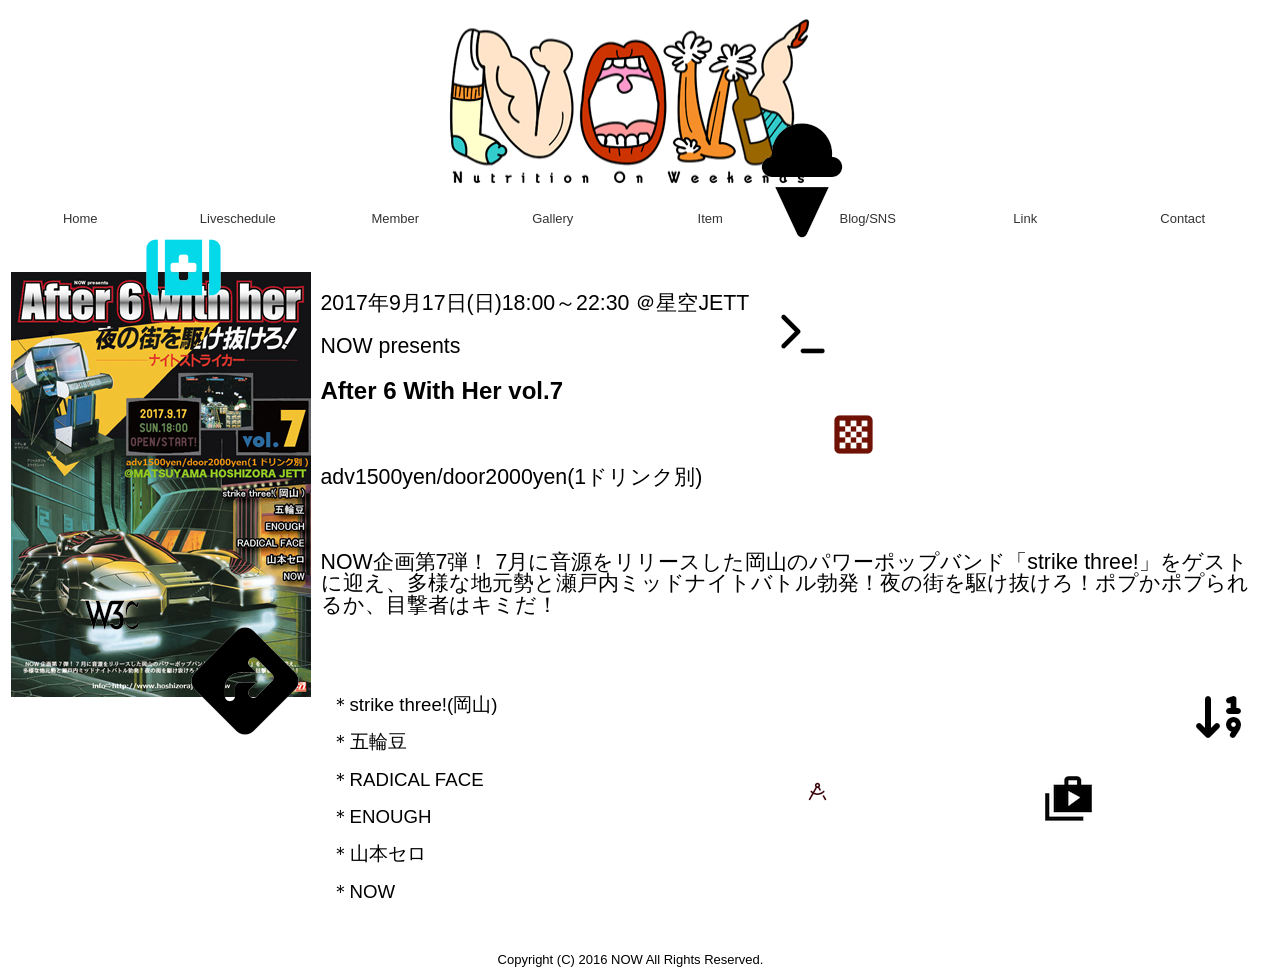 The image size is (1261, 979). What do you see at coordinates (853, 434) in the screenshot?
I see `play chess or board games` at bounding box center [853, 434].